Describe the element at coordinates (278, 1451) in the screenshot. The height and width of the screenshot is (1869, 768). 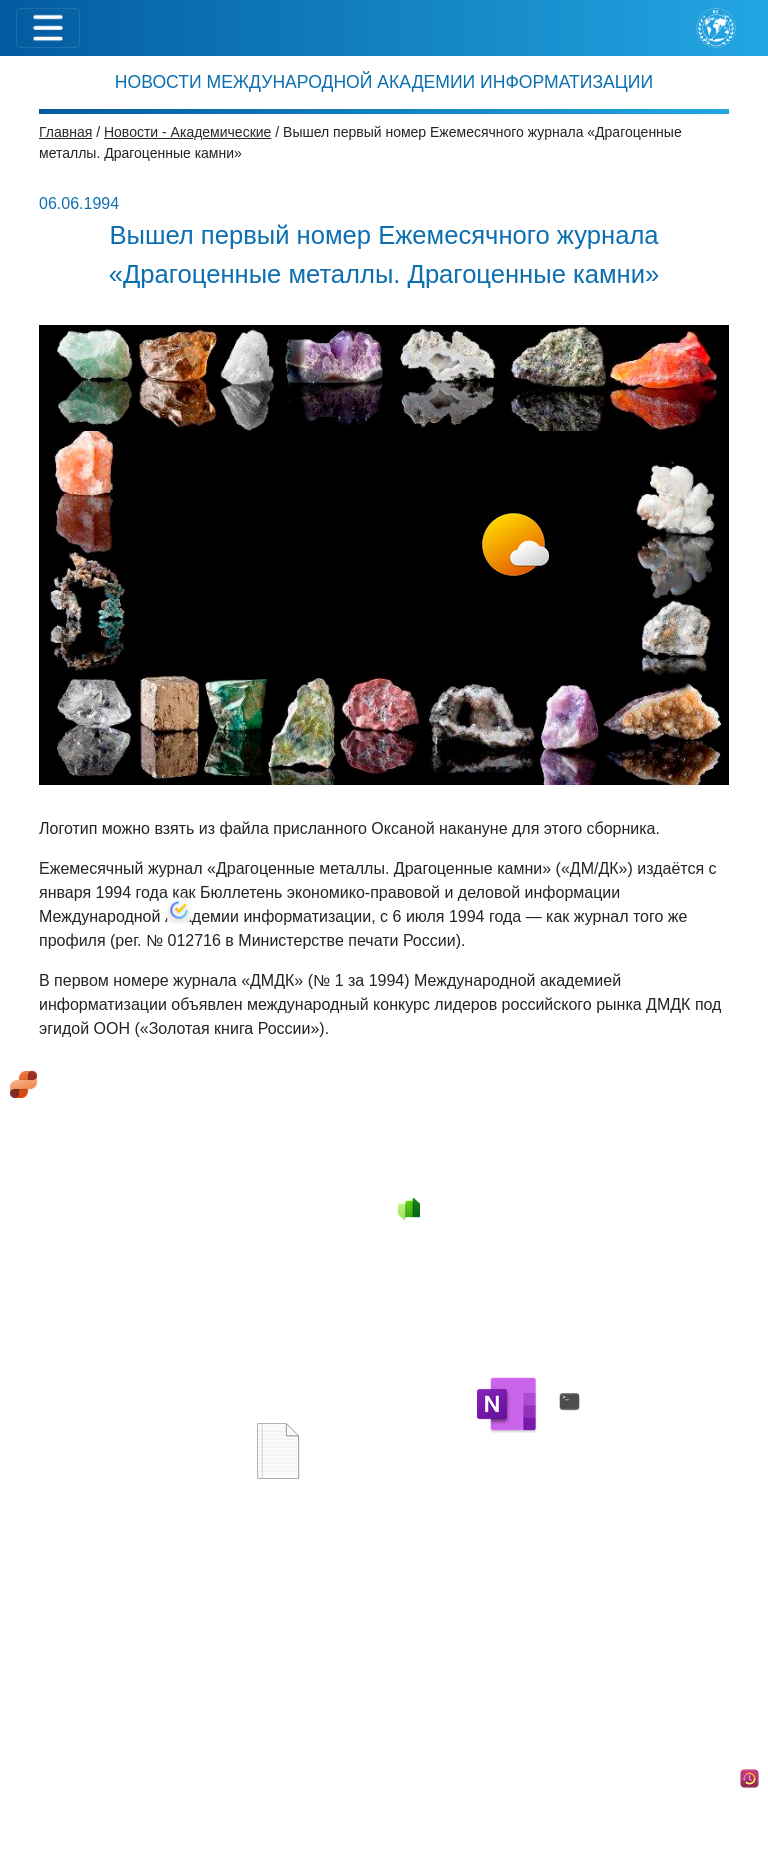
I see `open a text document` at that location.